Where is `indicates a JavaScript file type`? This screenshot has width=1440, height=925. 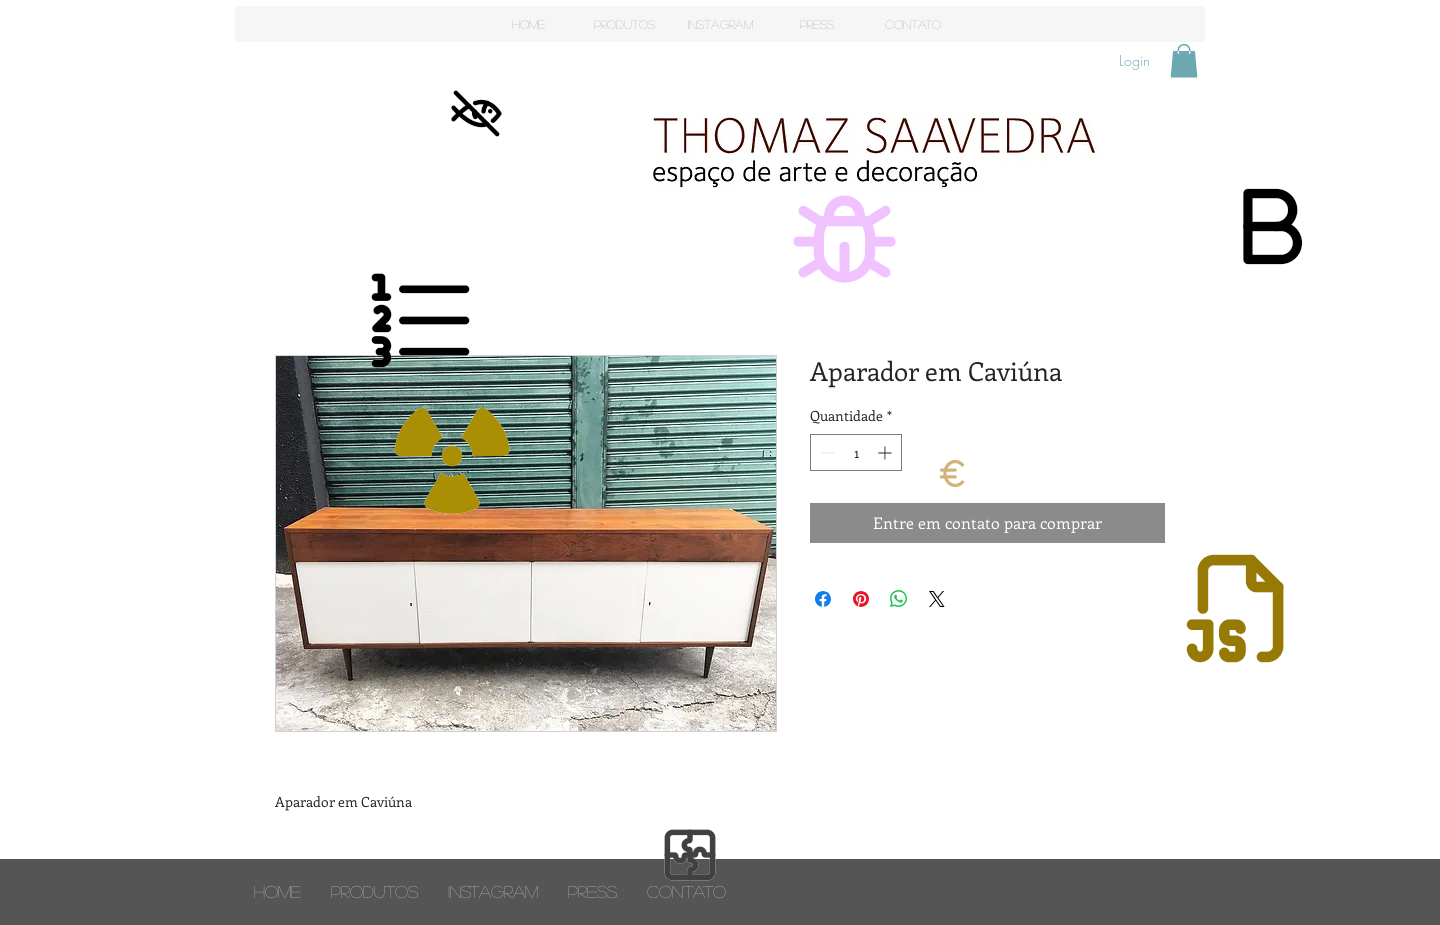
indicates a JavaScript file type is located at coordinates (1240, 608).